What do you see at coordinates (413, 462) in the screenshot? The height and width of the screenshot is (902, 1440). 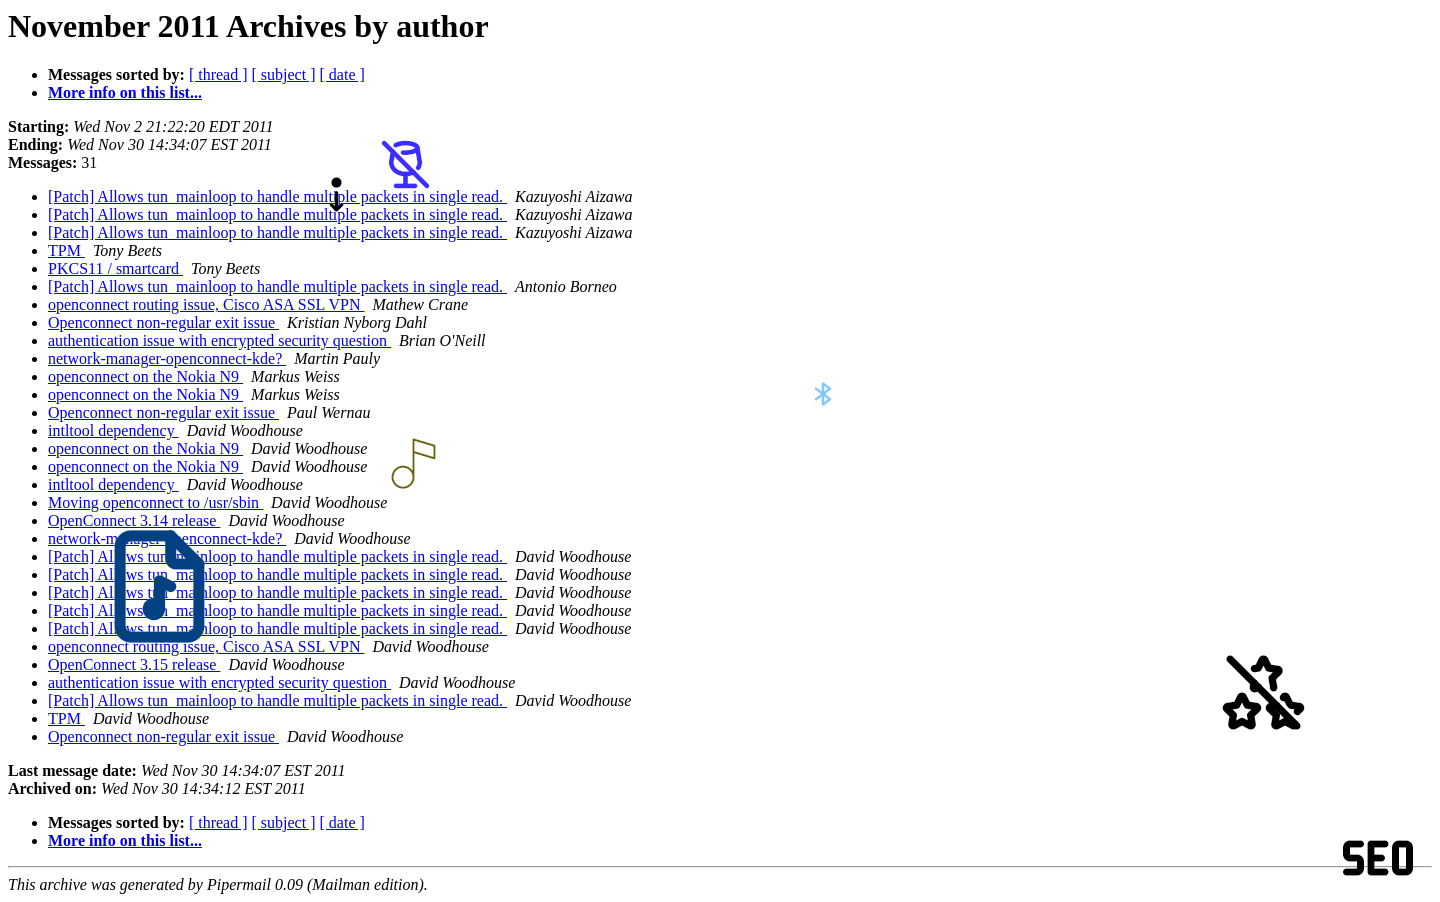 I see `access music or audio player` at bounding box center [413, 462].